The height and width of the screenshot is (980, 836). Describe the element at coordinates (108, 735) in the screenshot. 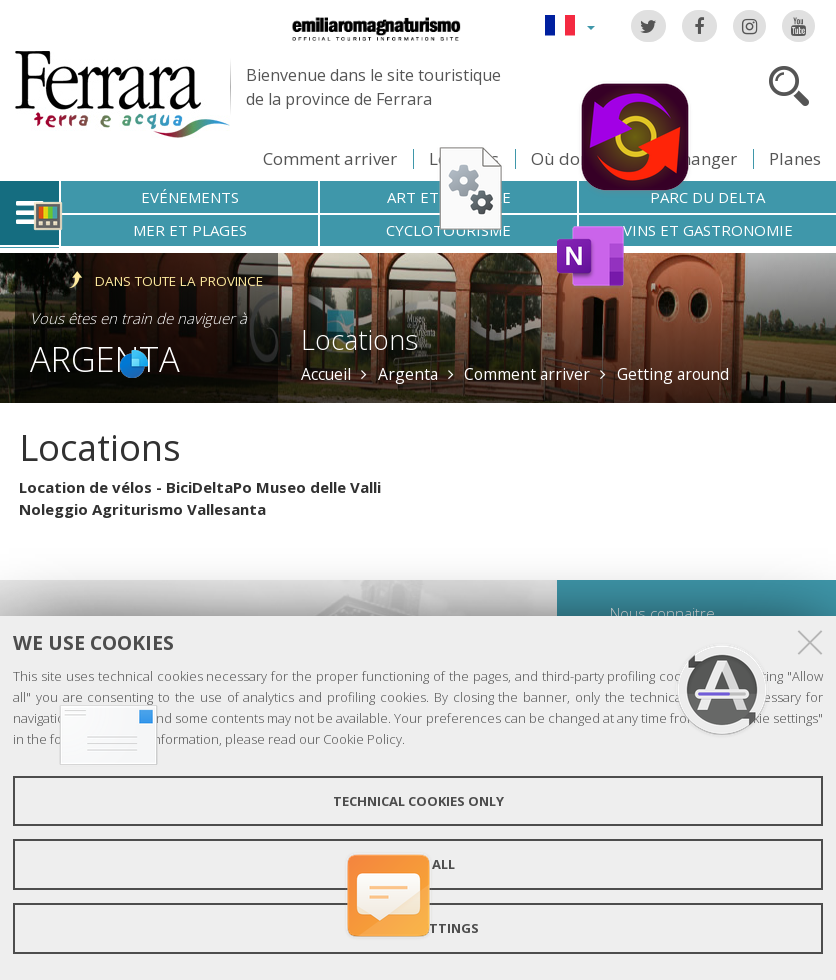

I see `open your email inbox` at that location.